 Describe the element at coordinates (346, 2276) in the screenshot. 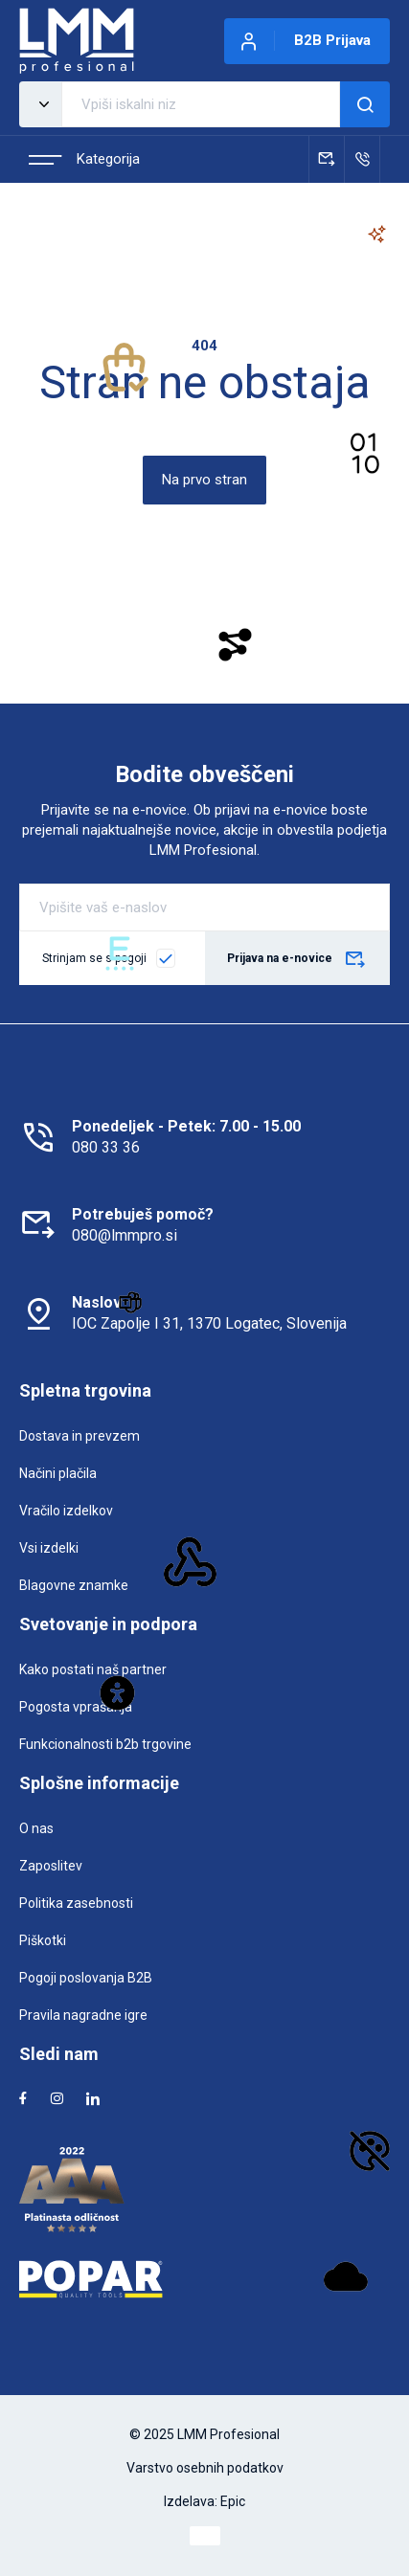

I see `access cloud storage` at that location.